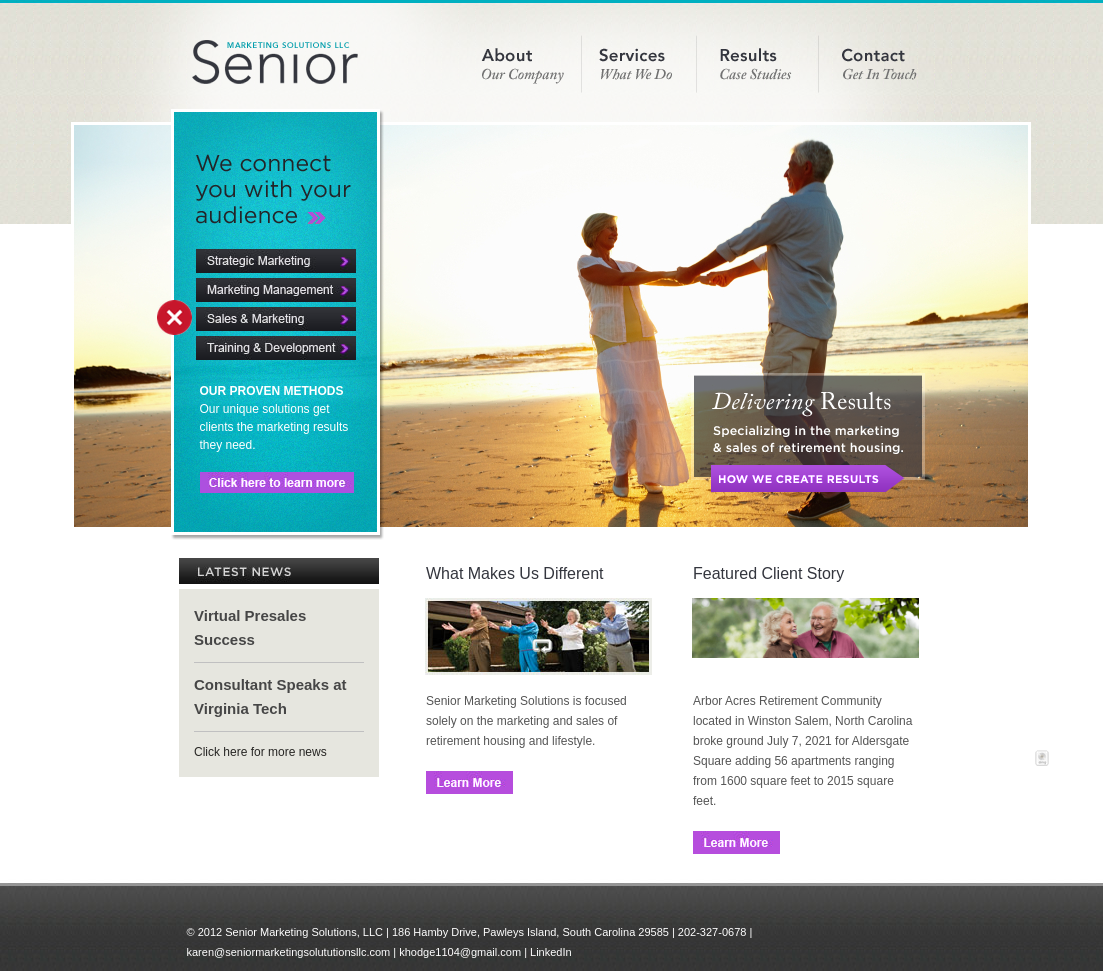 This screenshot has height=971, width=1103. Describe the element at coordinates (174, 317) in the screenshot. I see `cancel or close the current action` at that location.